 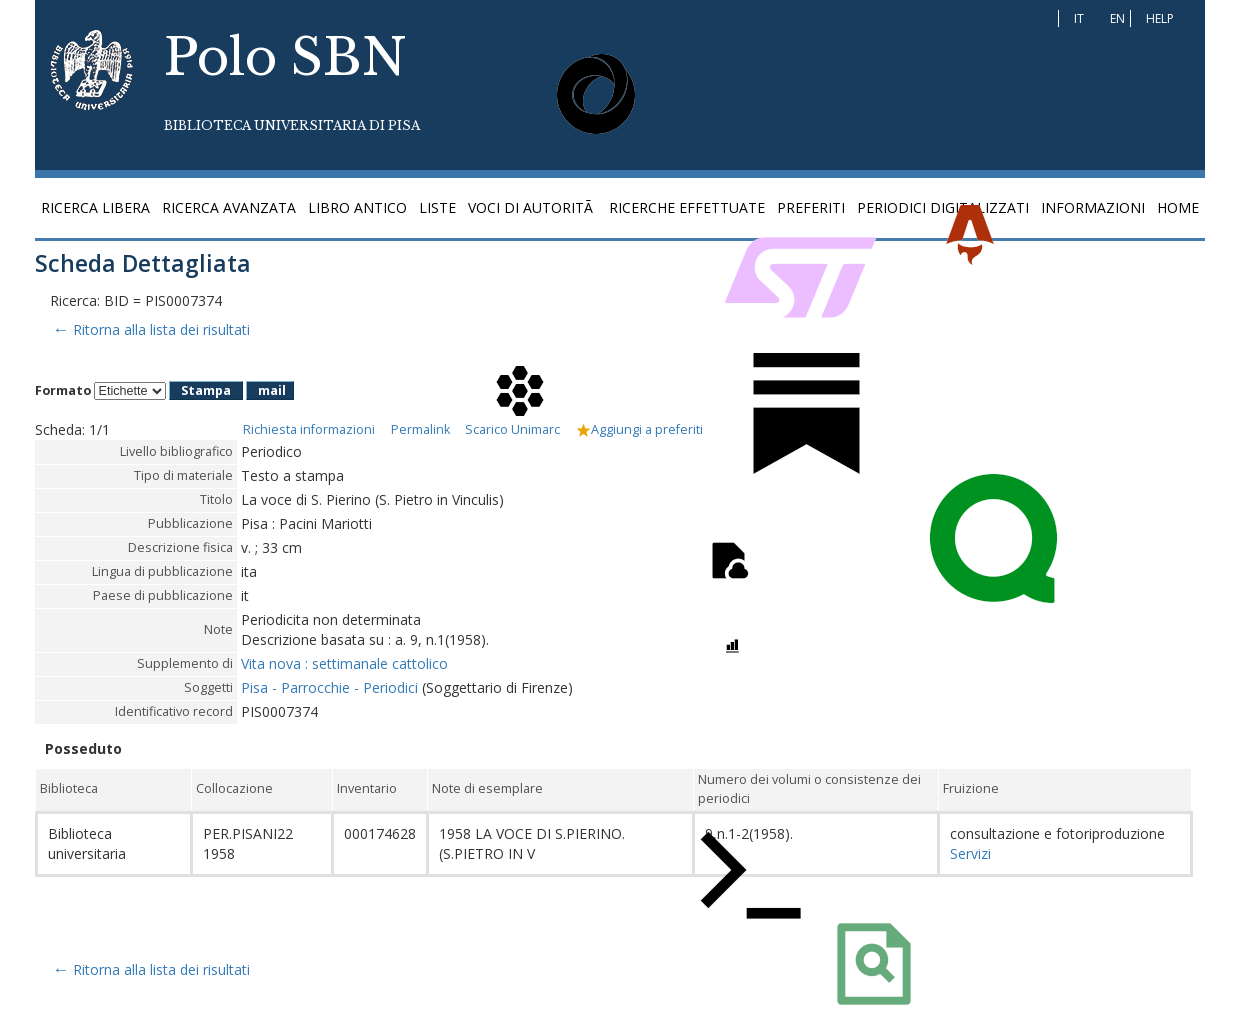 I want to click on STMicroelectronics company logo, so click(x=800, y=277).